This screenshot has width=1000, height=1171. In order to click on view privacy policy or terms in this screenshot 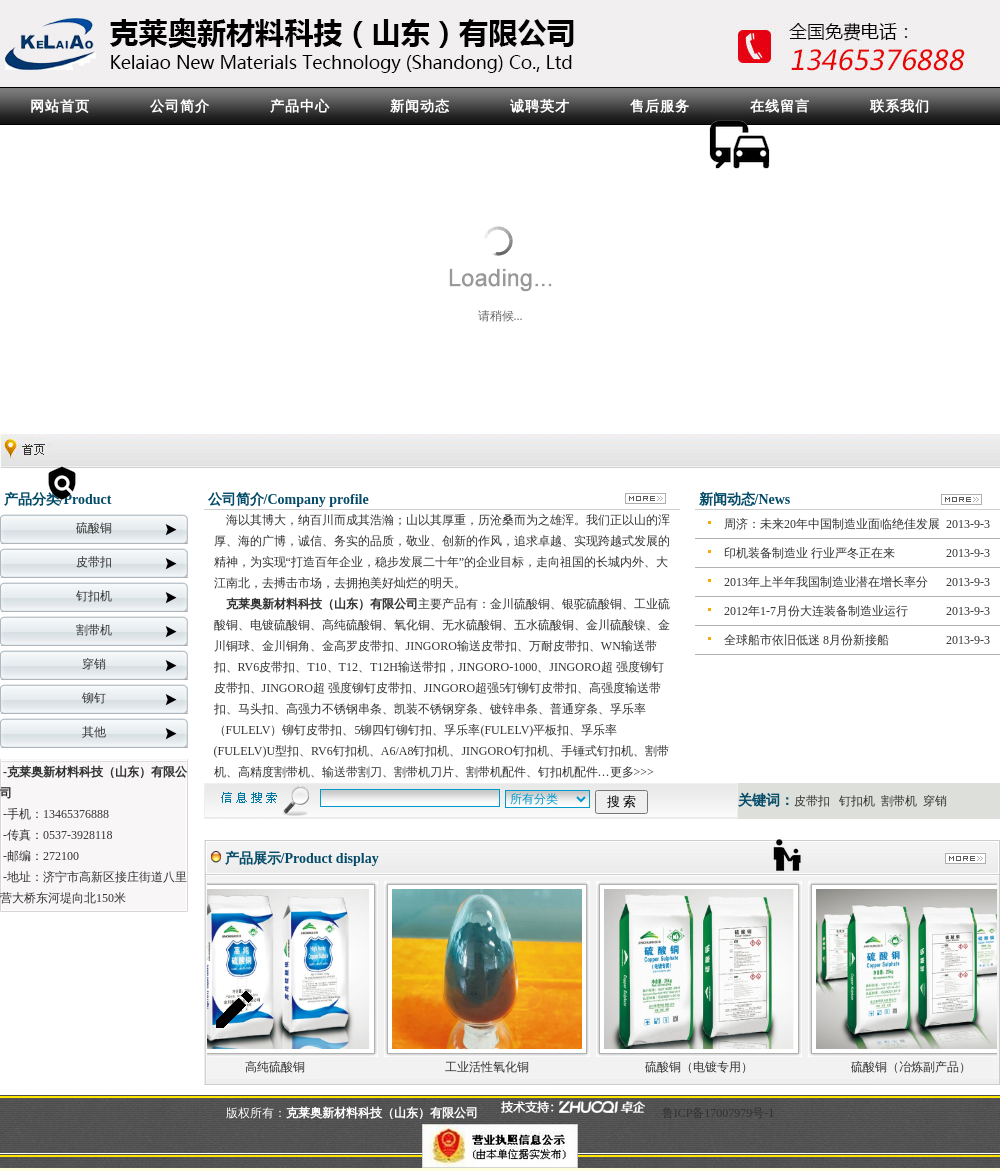, I will do `click(62, 483)`.